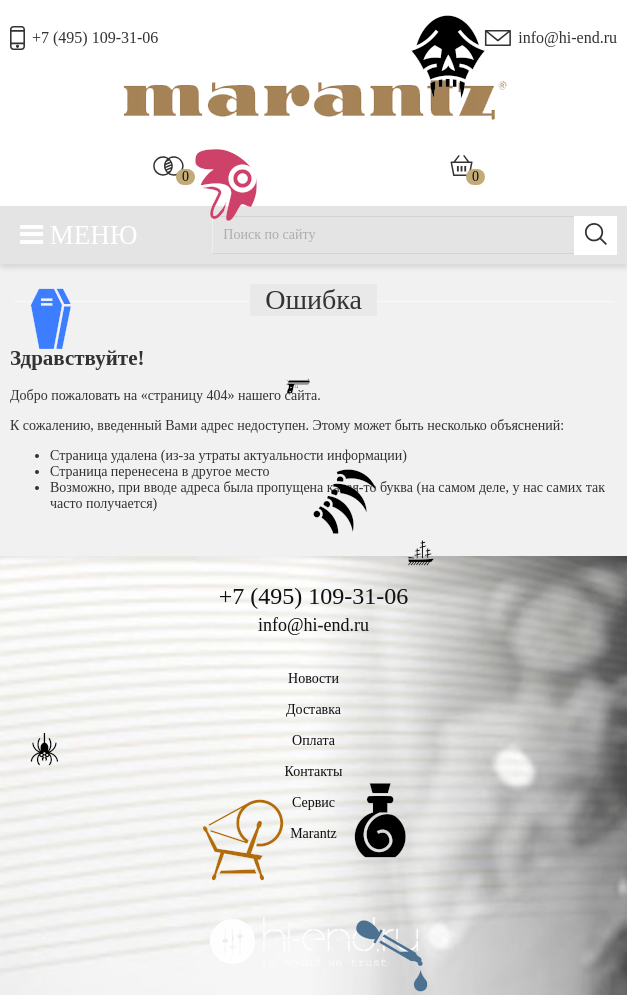  What do you see at coordinates (380, 820) in the screenshot?
I see `access potion or elixir inventory` at bounding box center [380, 820].